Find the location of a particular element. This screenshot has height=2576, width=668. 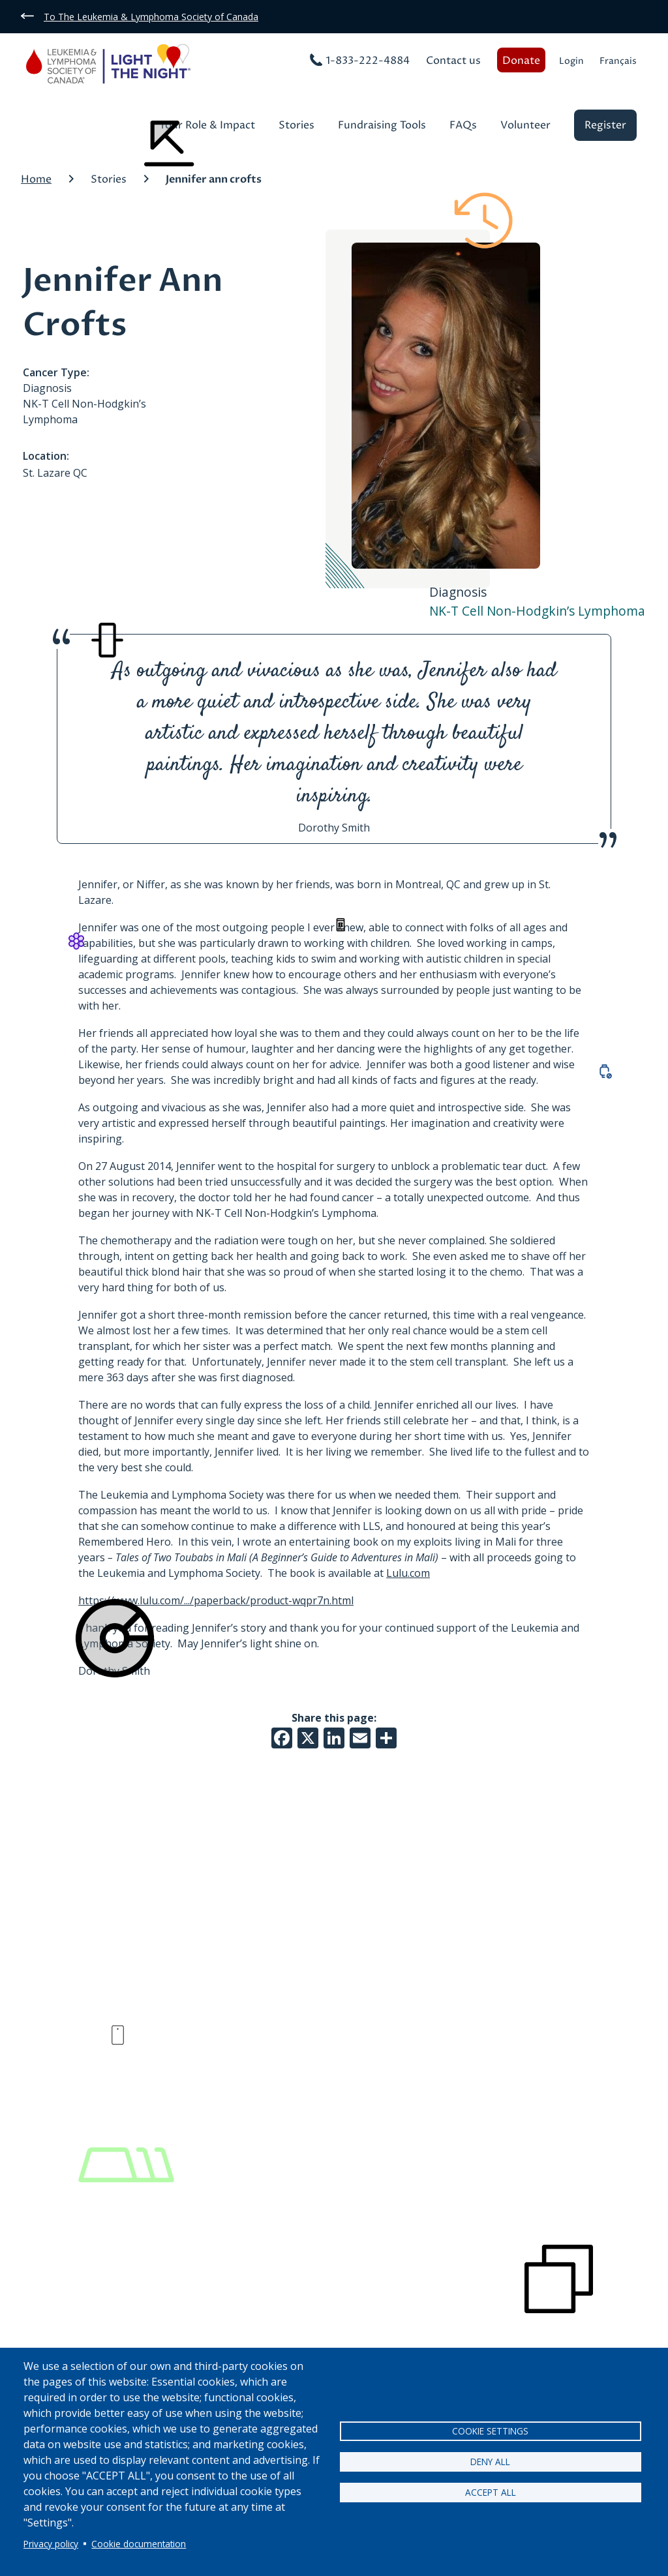

access garden or plant care features is located at coordinates (76, 941).